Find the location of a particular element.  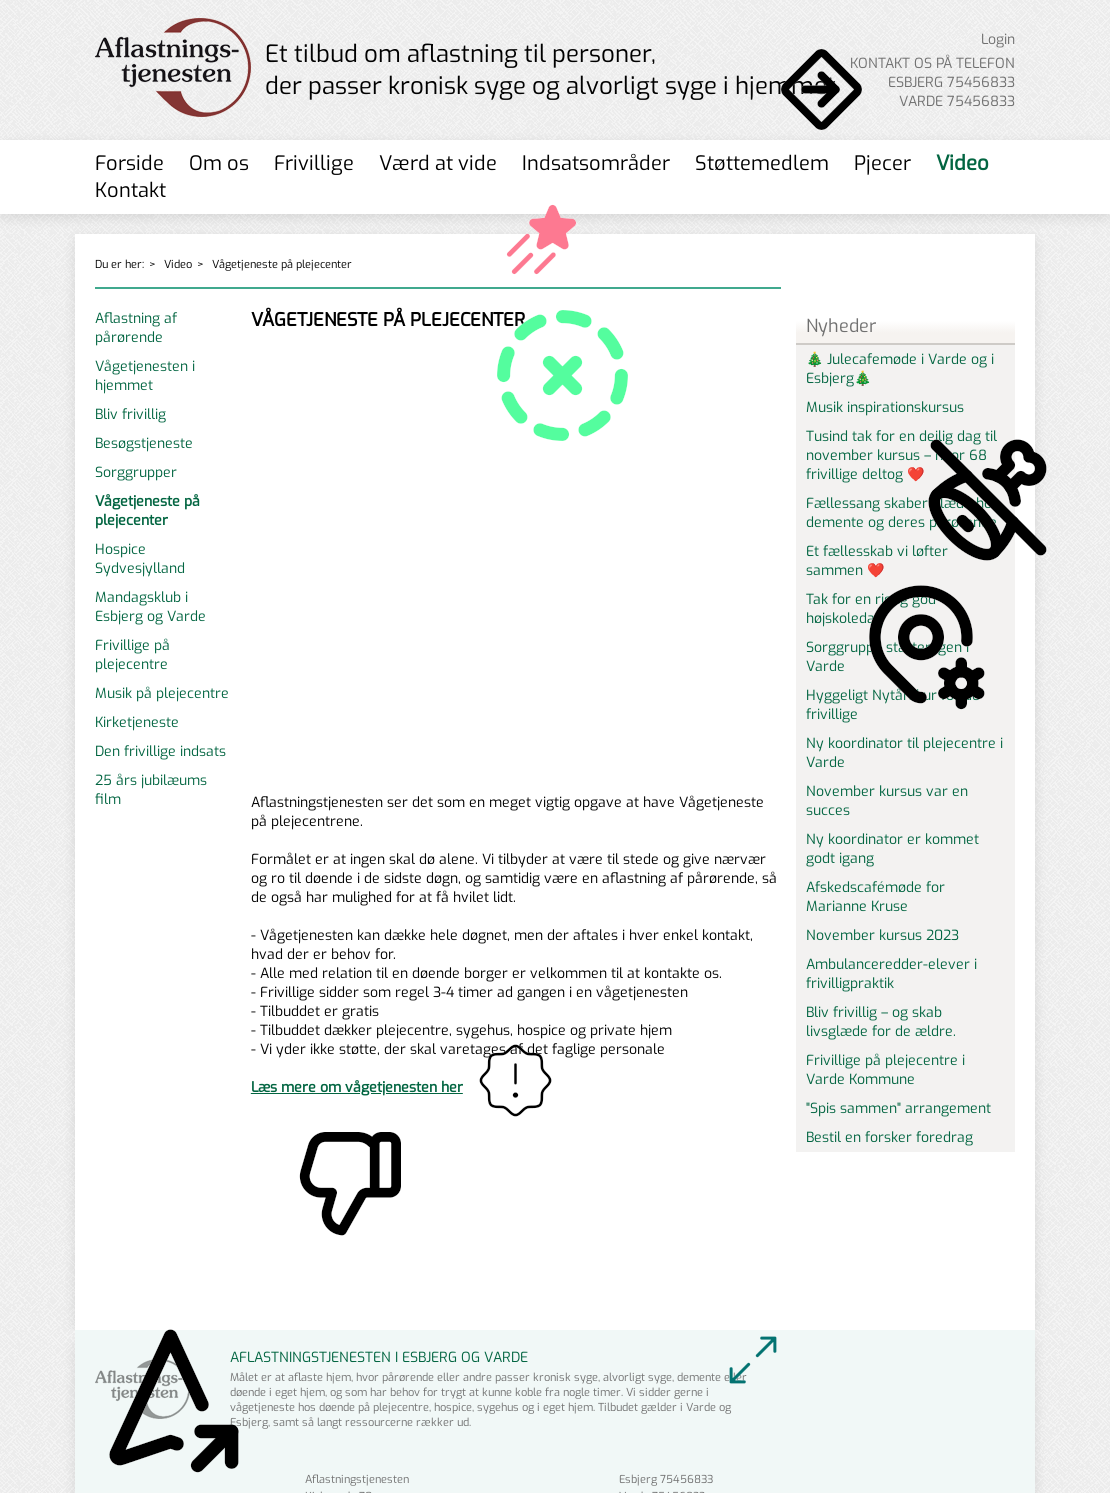

mark as favorite or featured is located at coordinates (541, 239).